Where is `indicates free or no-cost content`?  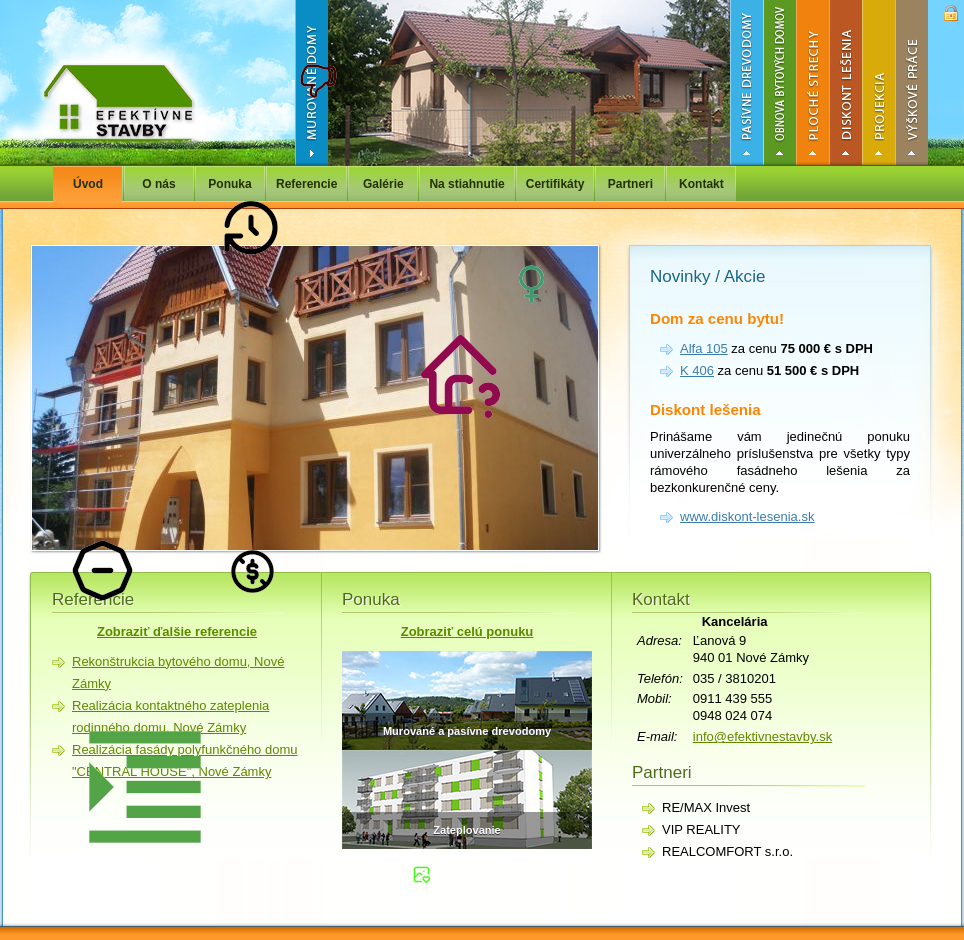 indicates free or no-cost content is located at coordinates (252, 571).